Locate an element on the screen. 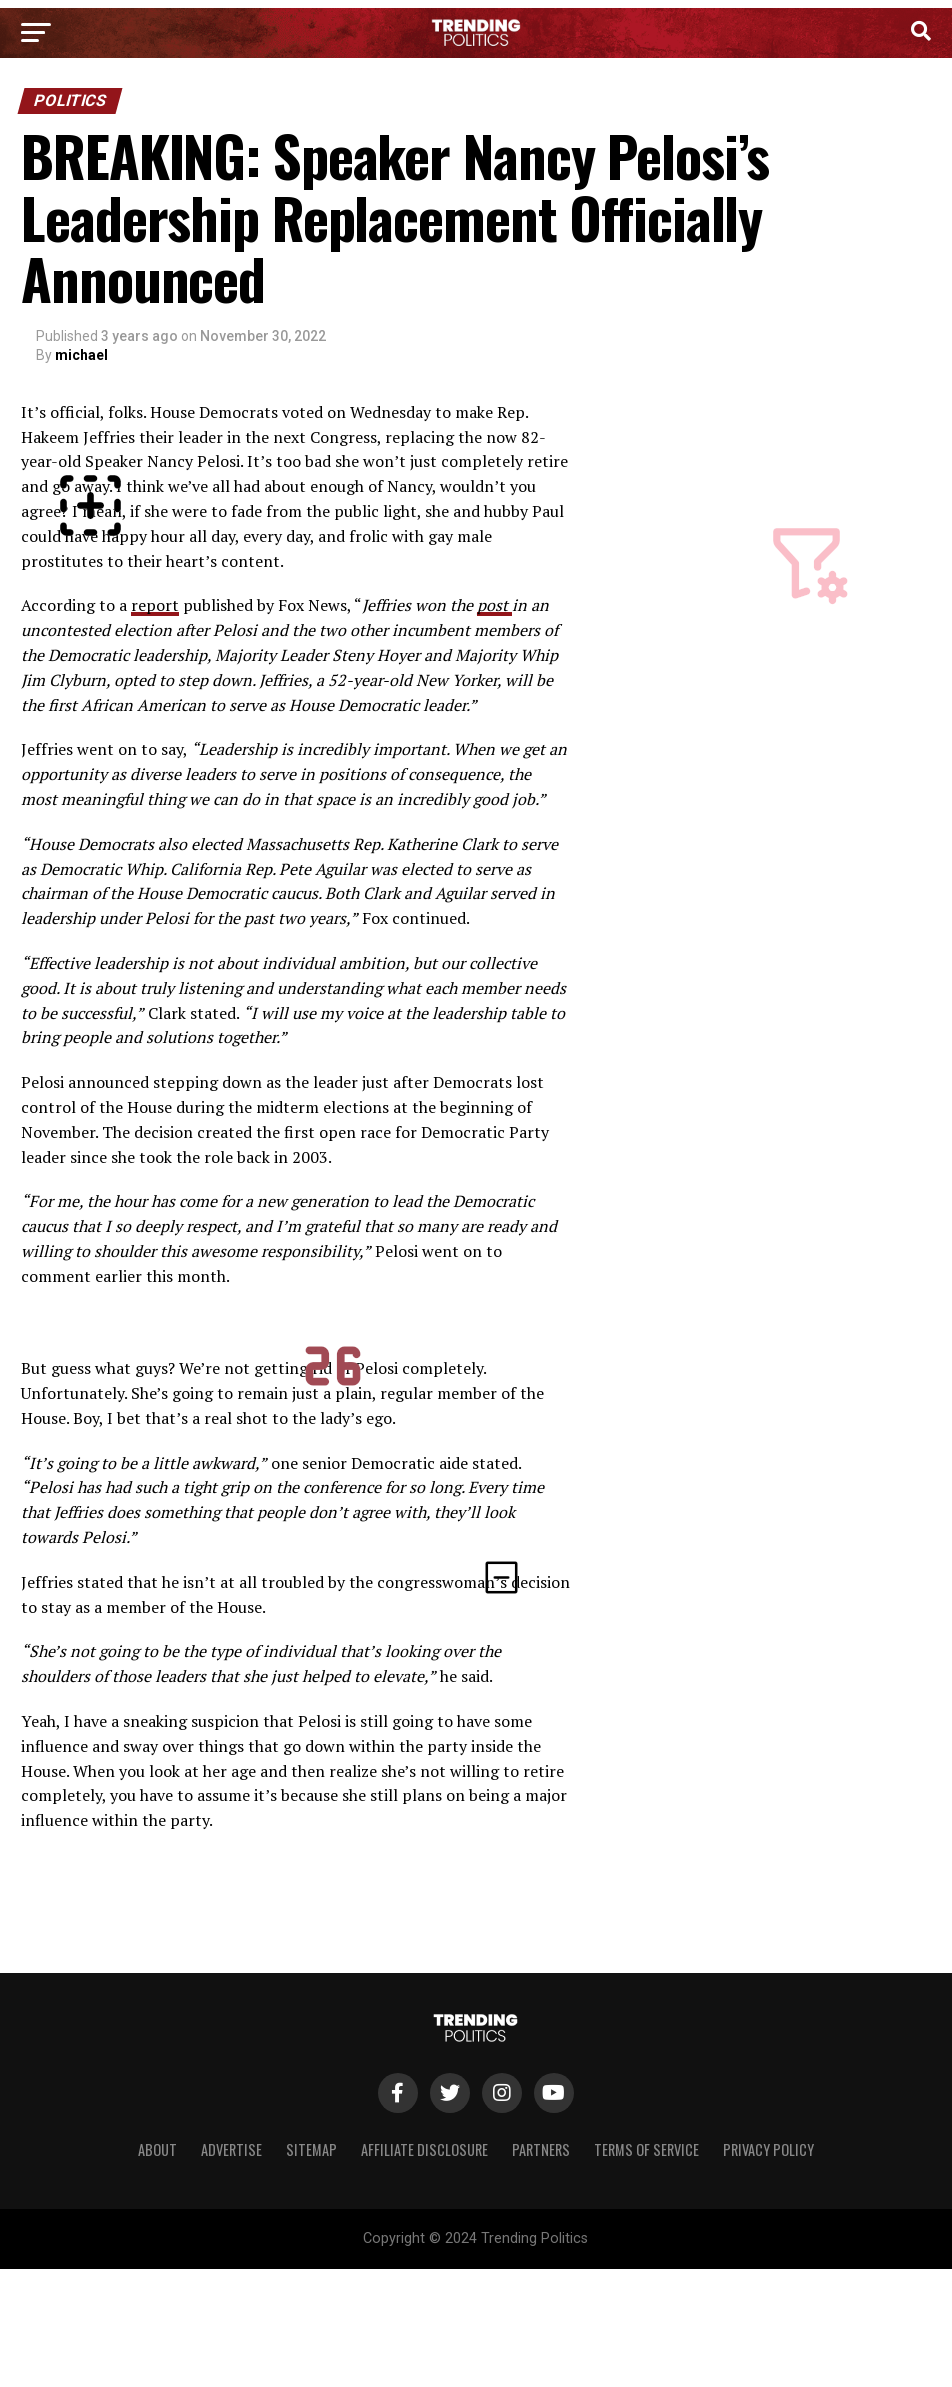 The image size is (952, 2387). add a new section to the document is located at coordinates (90, 505).